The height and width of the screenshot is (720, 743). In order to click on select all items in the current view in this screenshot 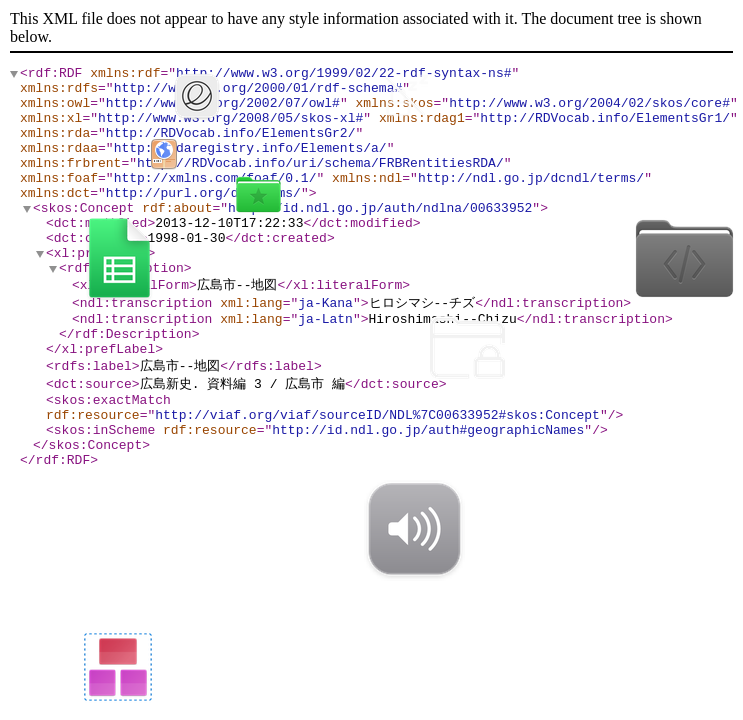, I will do `click(118, 667)`.